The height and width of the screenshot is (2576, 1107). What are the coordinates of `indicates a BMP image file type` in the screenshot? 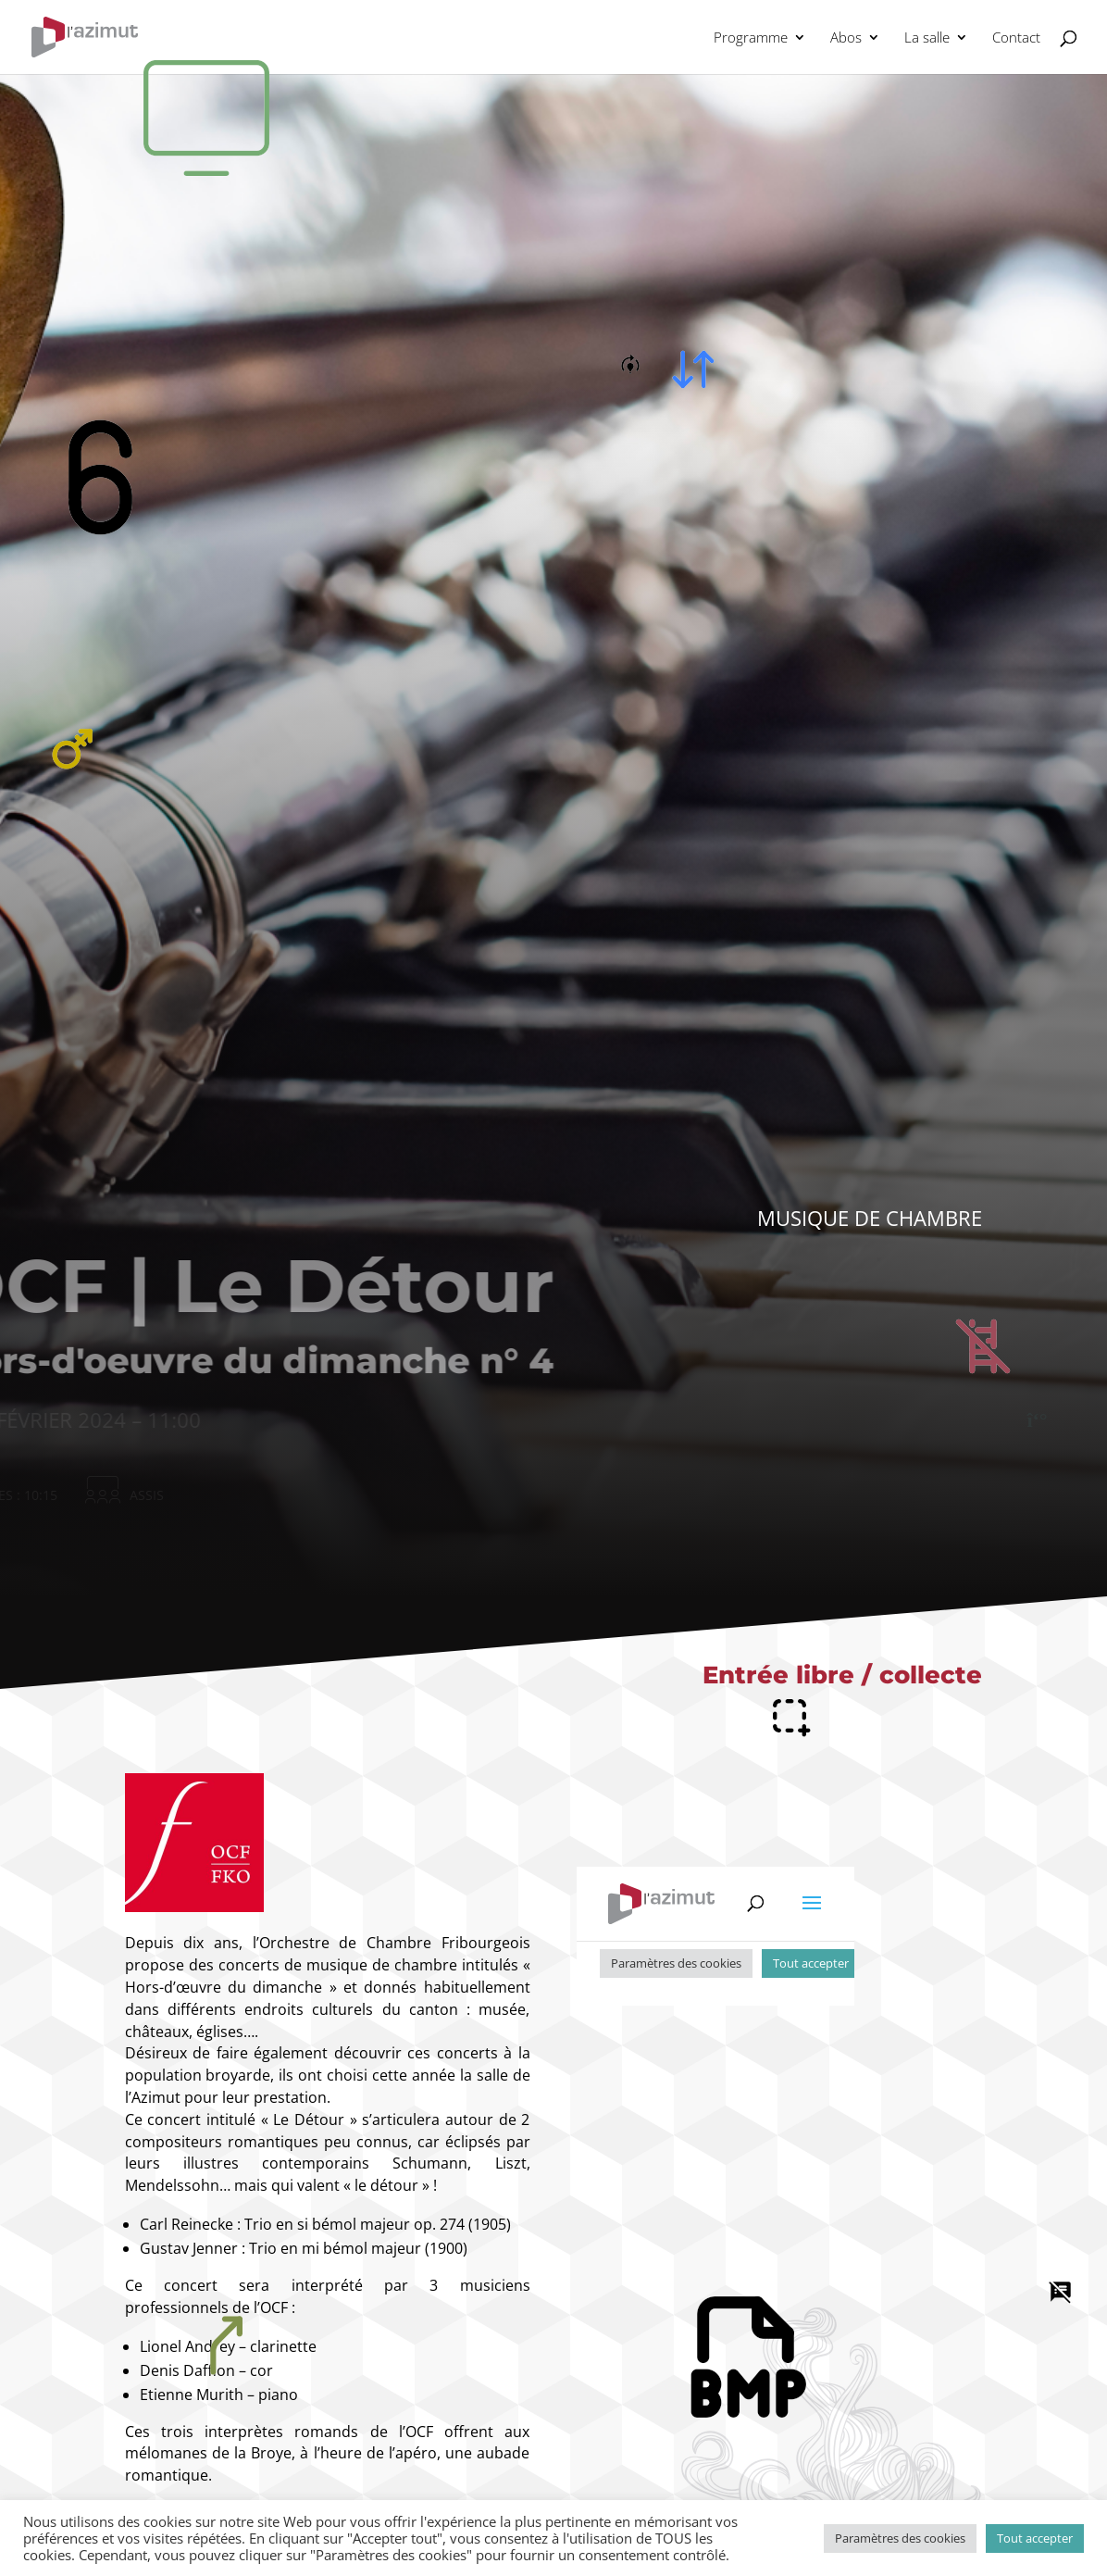 It's located at (745, 2357).